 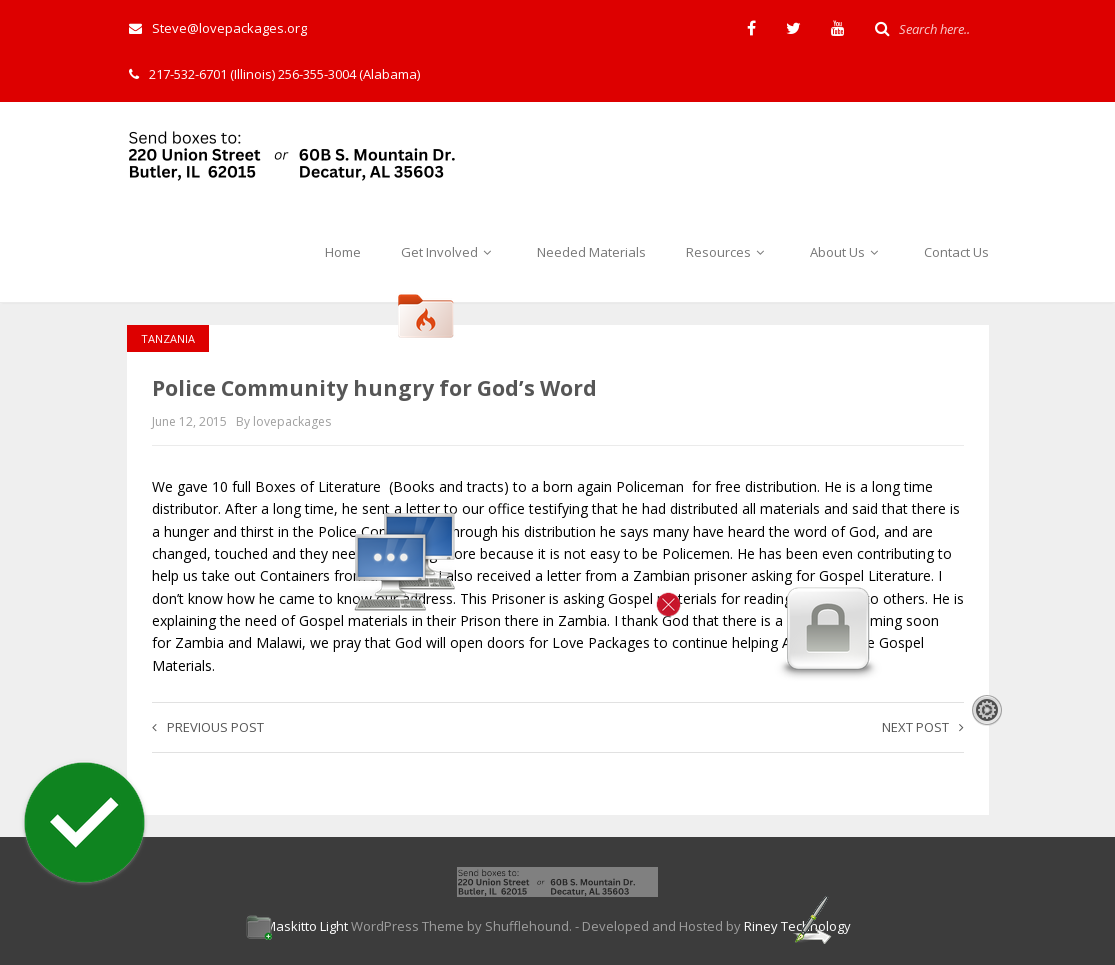 What do you see at coordinates (668, 604) in the screenshot?
I see `indicates a file or content that cannot be read or accessed` at bounding box center [668, 604].